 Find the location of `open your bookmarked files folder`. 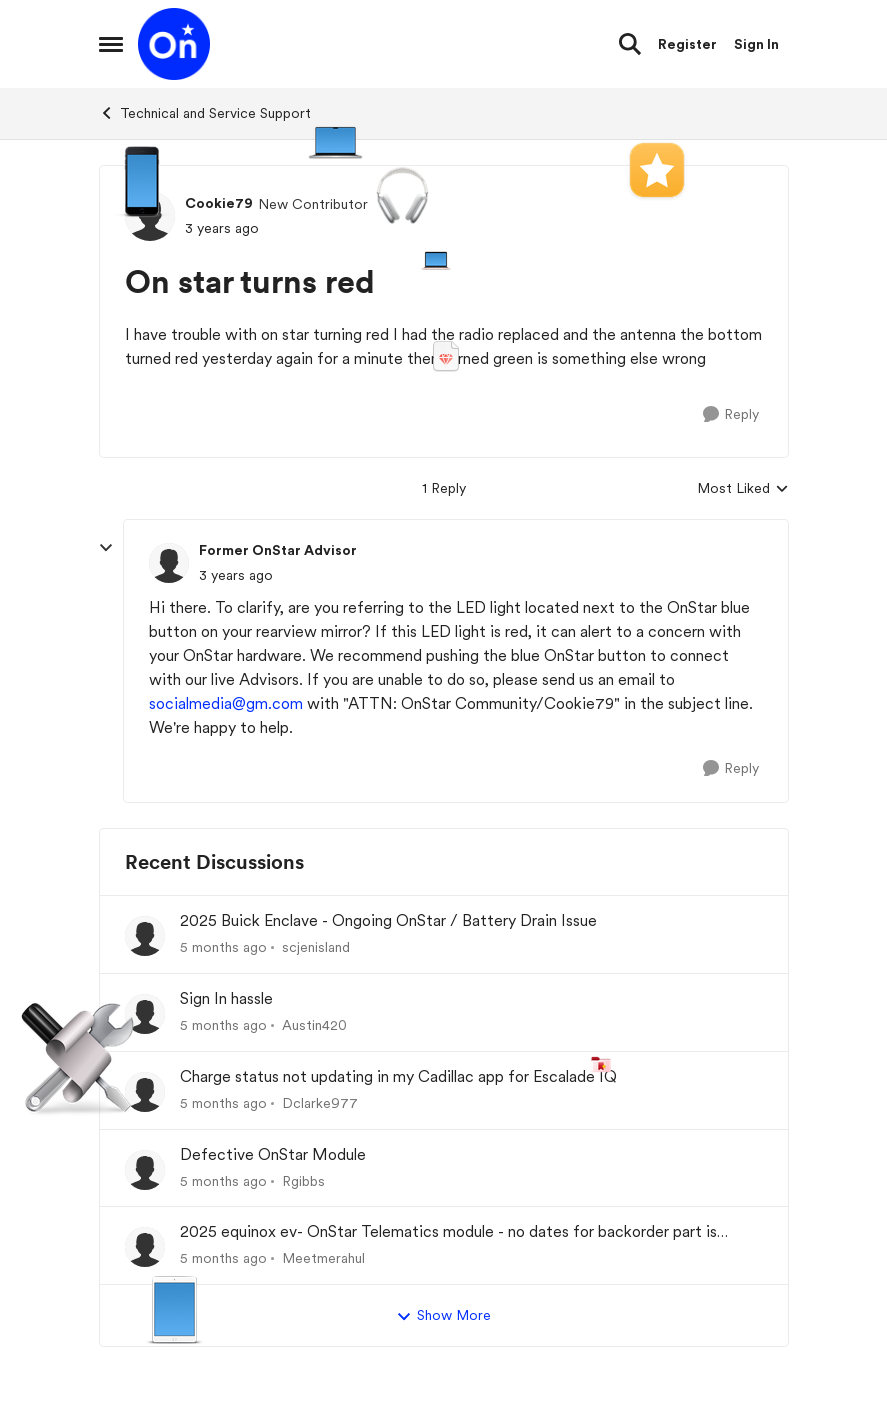

open your bookmarked files folder is located at coordinates (601, 1065).